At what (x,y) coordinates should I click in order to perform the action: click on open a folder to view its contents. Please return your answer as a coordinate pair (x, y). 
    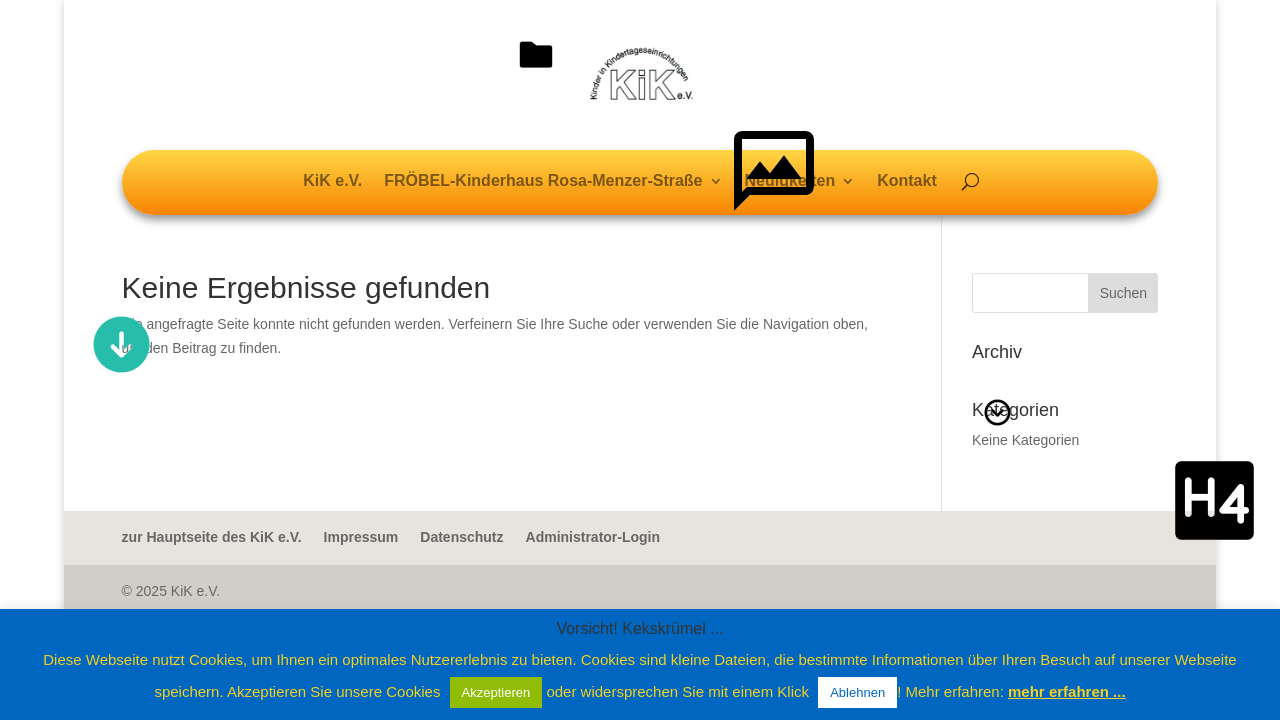
    Looking at the image, I should click on (536, 54).